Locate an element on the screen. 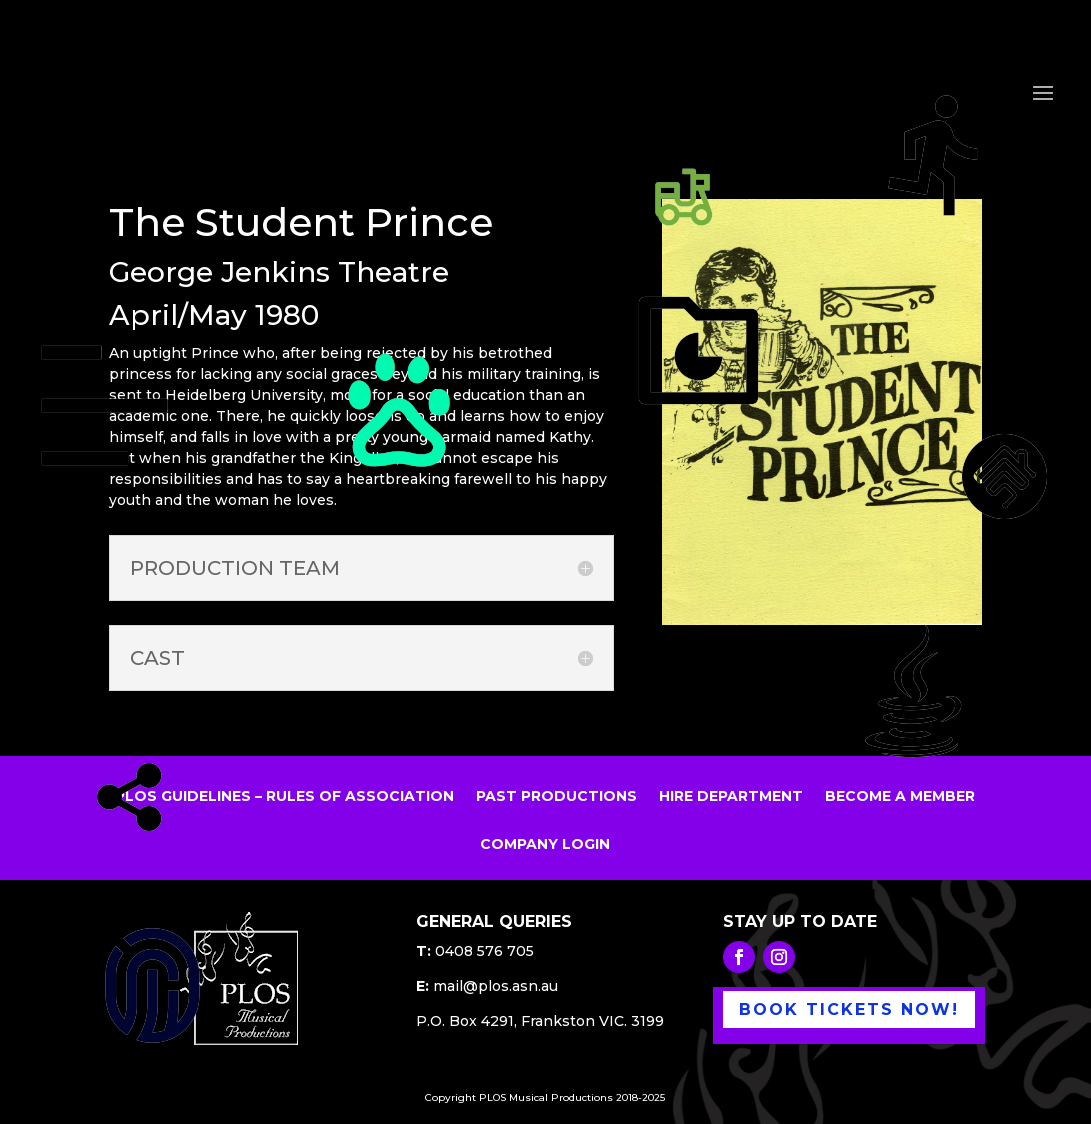  indicates java programming language is located at coordinates (916, 697).